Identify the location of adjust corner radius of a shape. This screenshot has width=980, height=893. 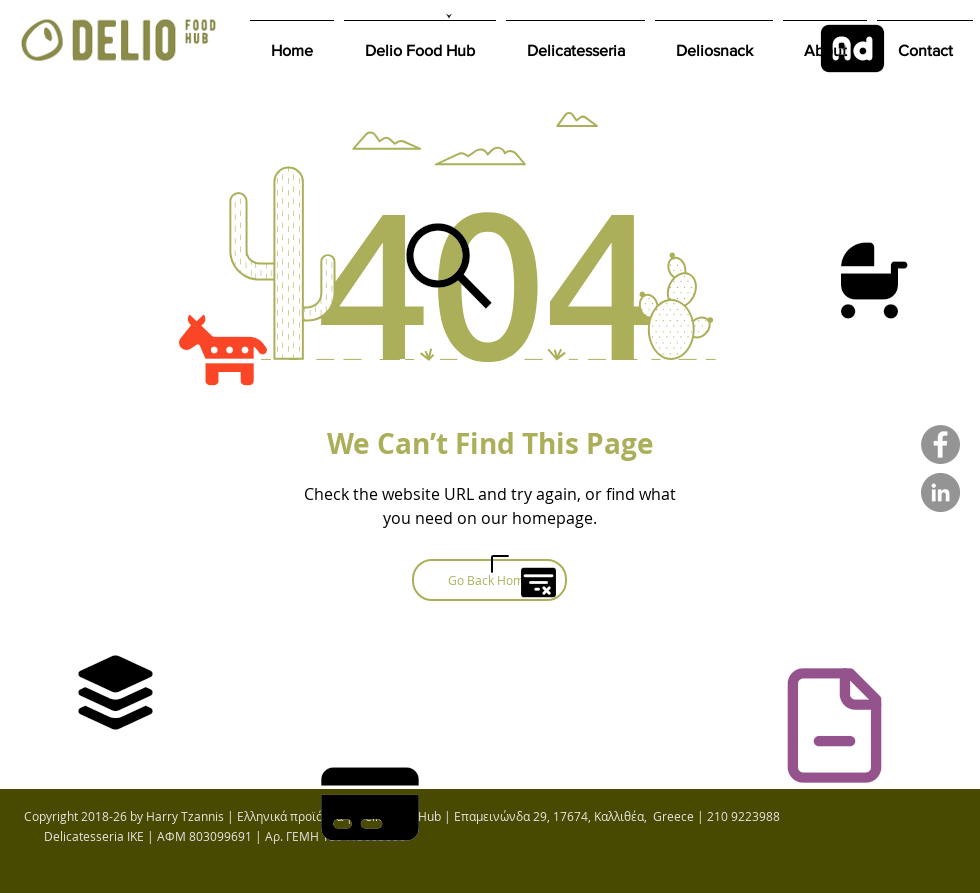
(500, 564).